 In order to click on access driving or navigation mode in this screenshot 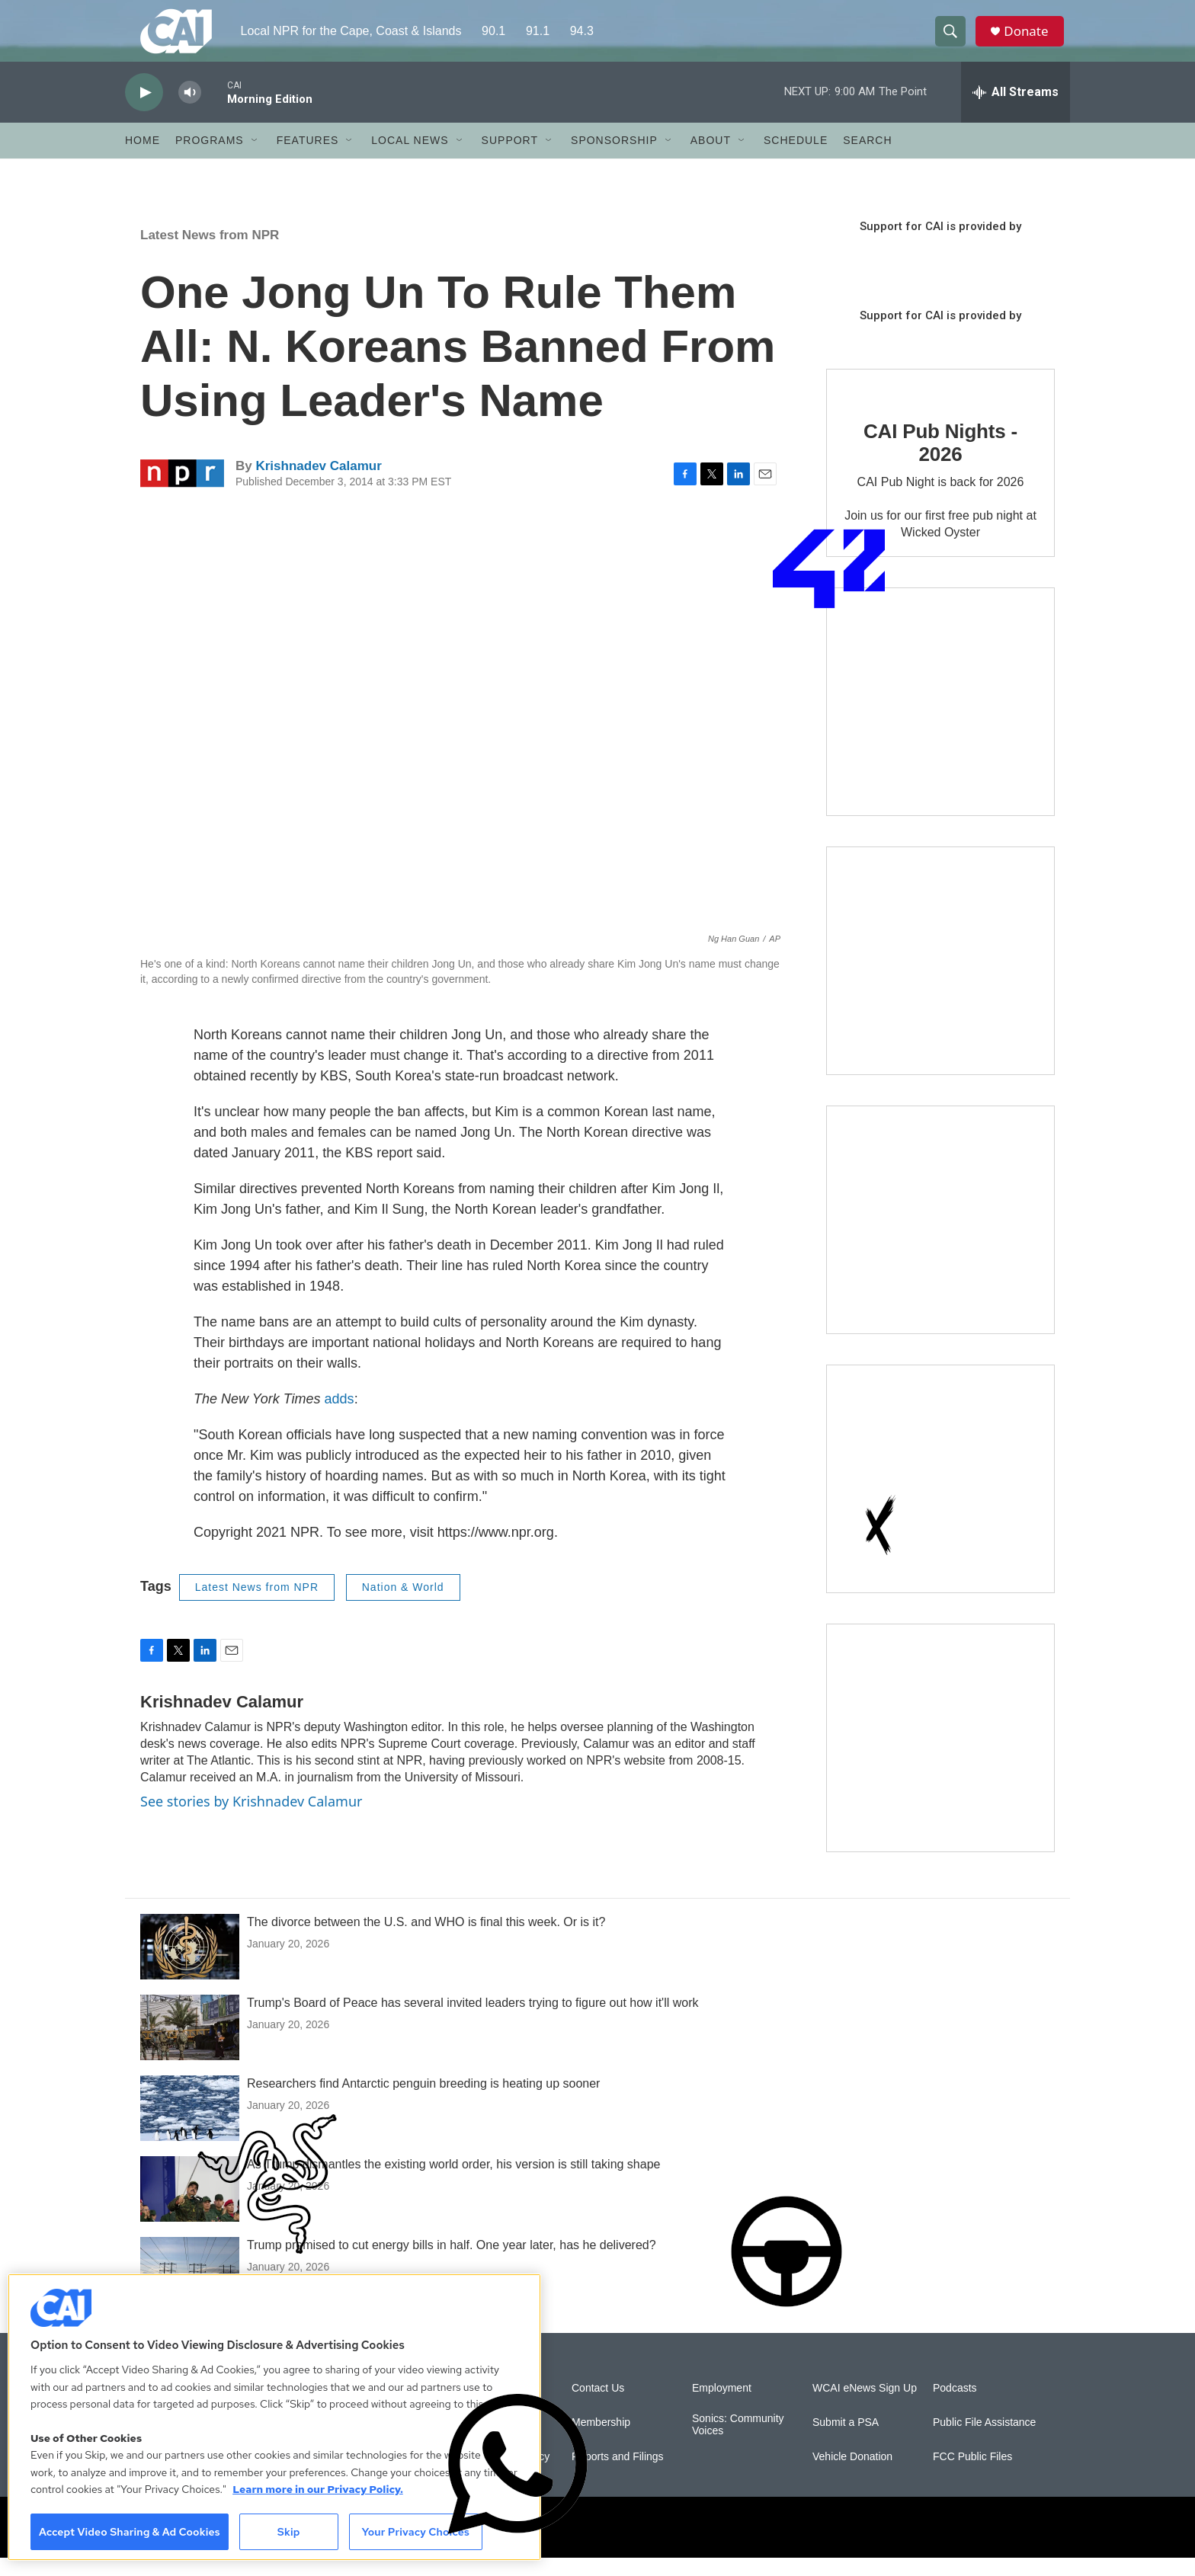, I will do `click(787, 2251)`.